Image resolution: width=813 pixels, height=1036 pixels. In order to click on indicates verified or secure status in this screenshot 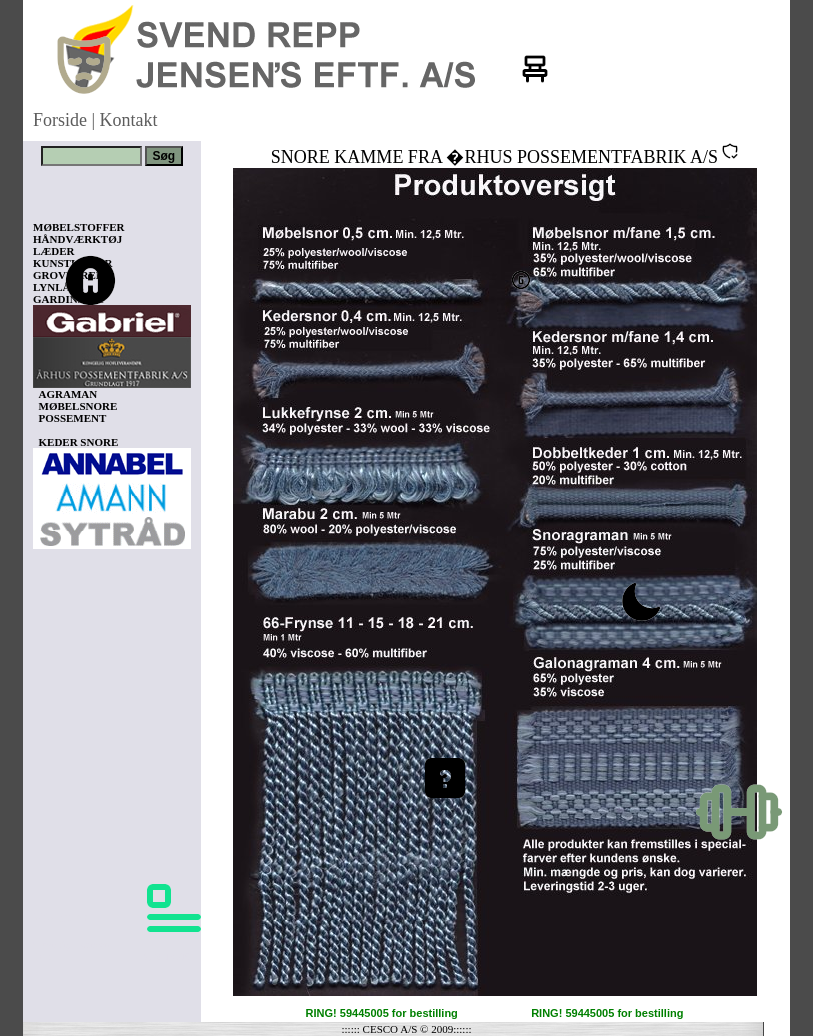, I will do `click(730, 151)`.